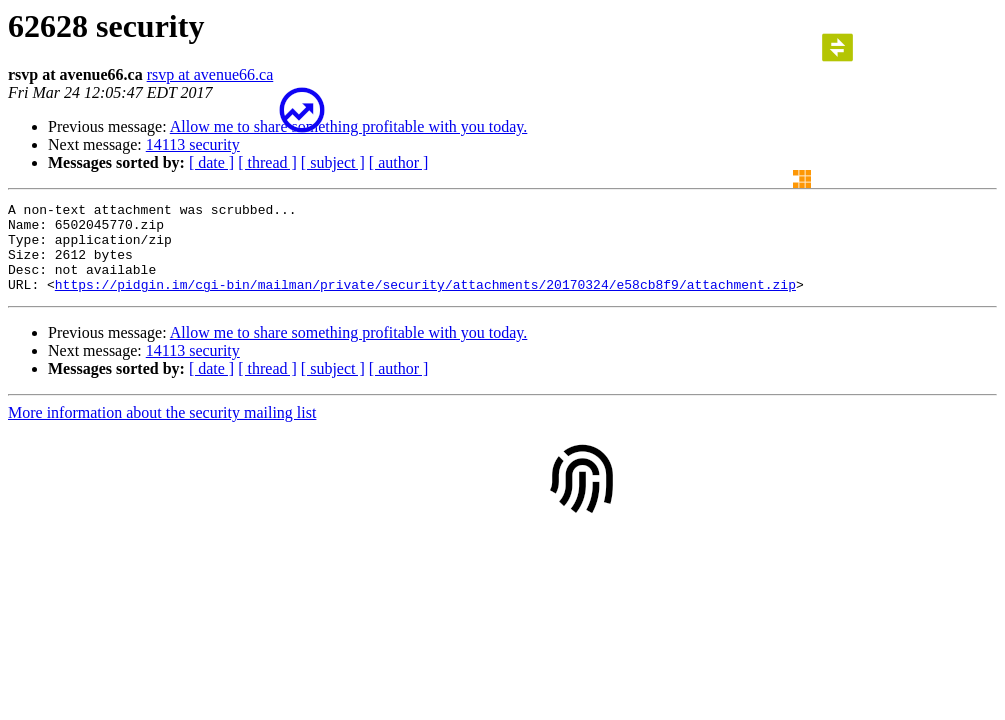 This screenshot has height=720, width=1005. What do you see at coordinates (582, 478) in the screenshot?
I see `authenticate using fingerprint recognition` at bounding box center [582, 478].